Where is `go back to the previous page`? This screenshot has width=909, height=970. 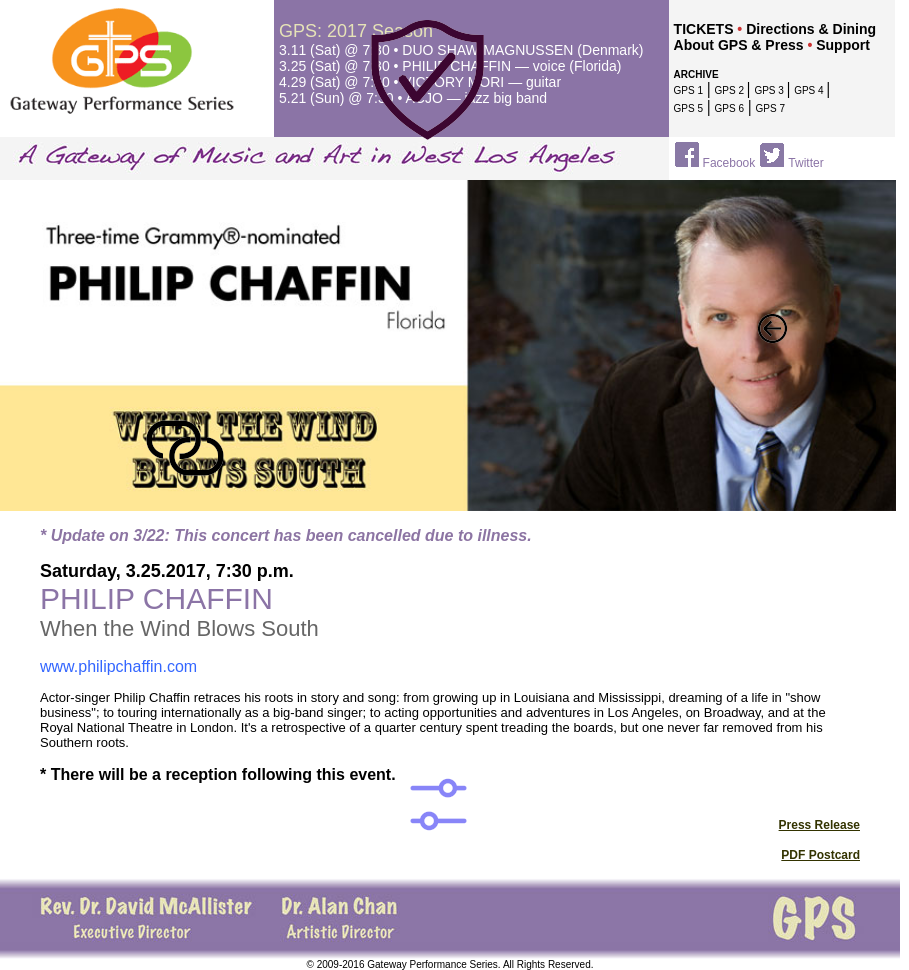 go back to the previous page is located at coordinates (772, 328).